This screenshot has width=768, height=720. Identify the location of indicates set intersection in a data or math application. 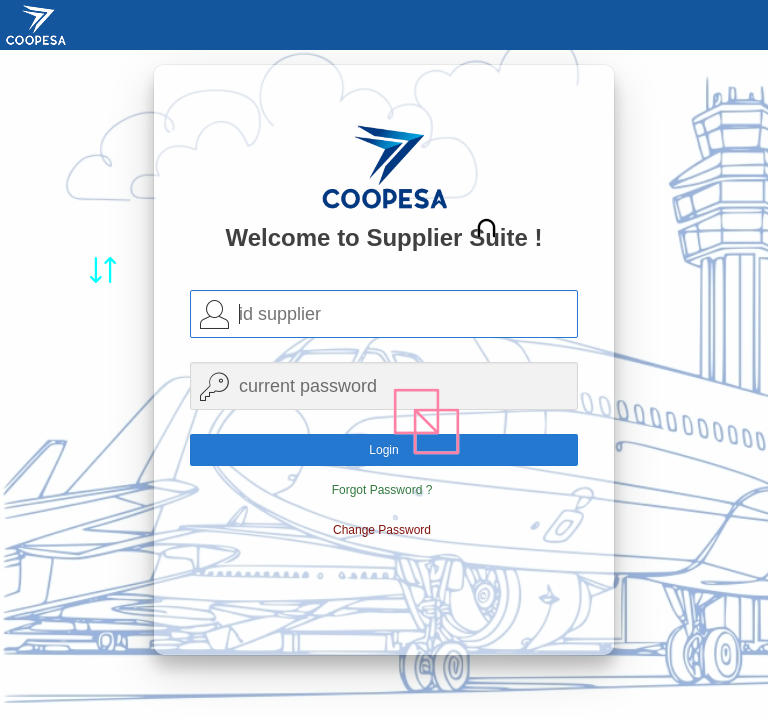
(486, 228).